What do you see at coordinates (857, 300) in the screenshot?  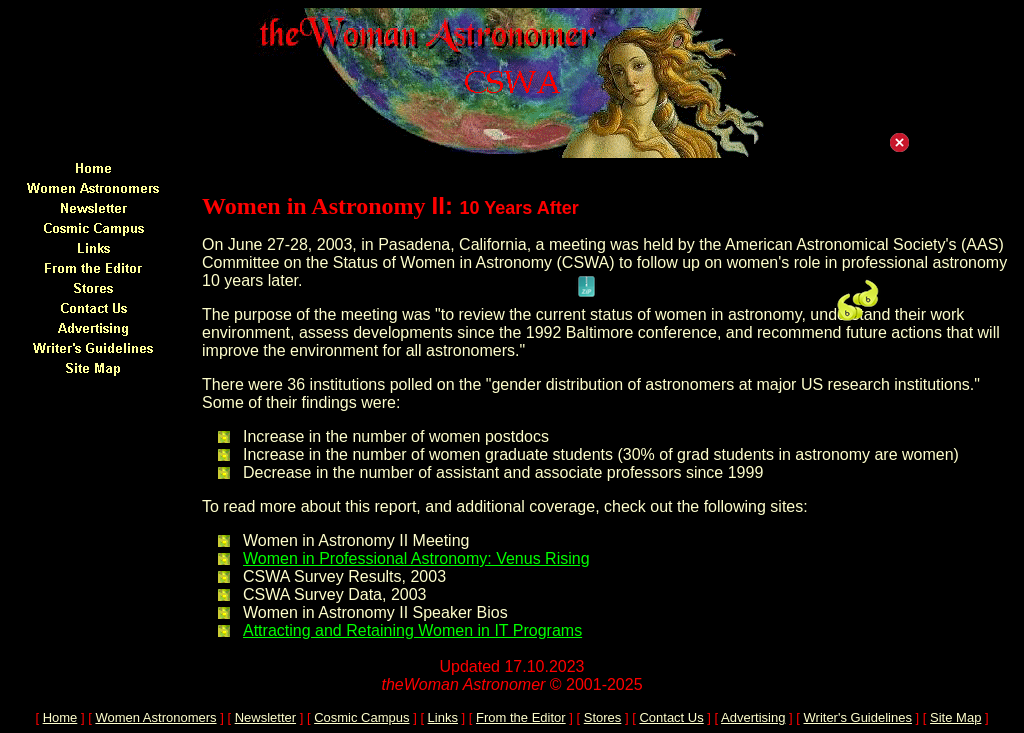 I see `beats fit pro earbuds in volt yellow` at bounding box center [857, 300].